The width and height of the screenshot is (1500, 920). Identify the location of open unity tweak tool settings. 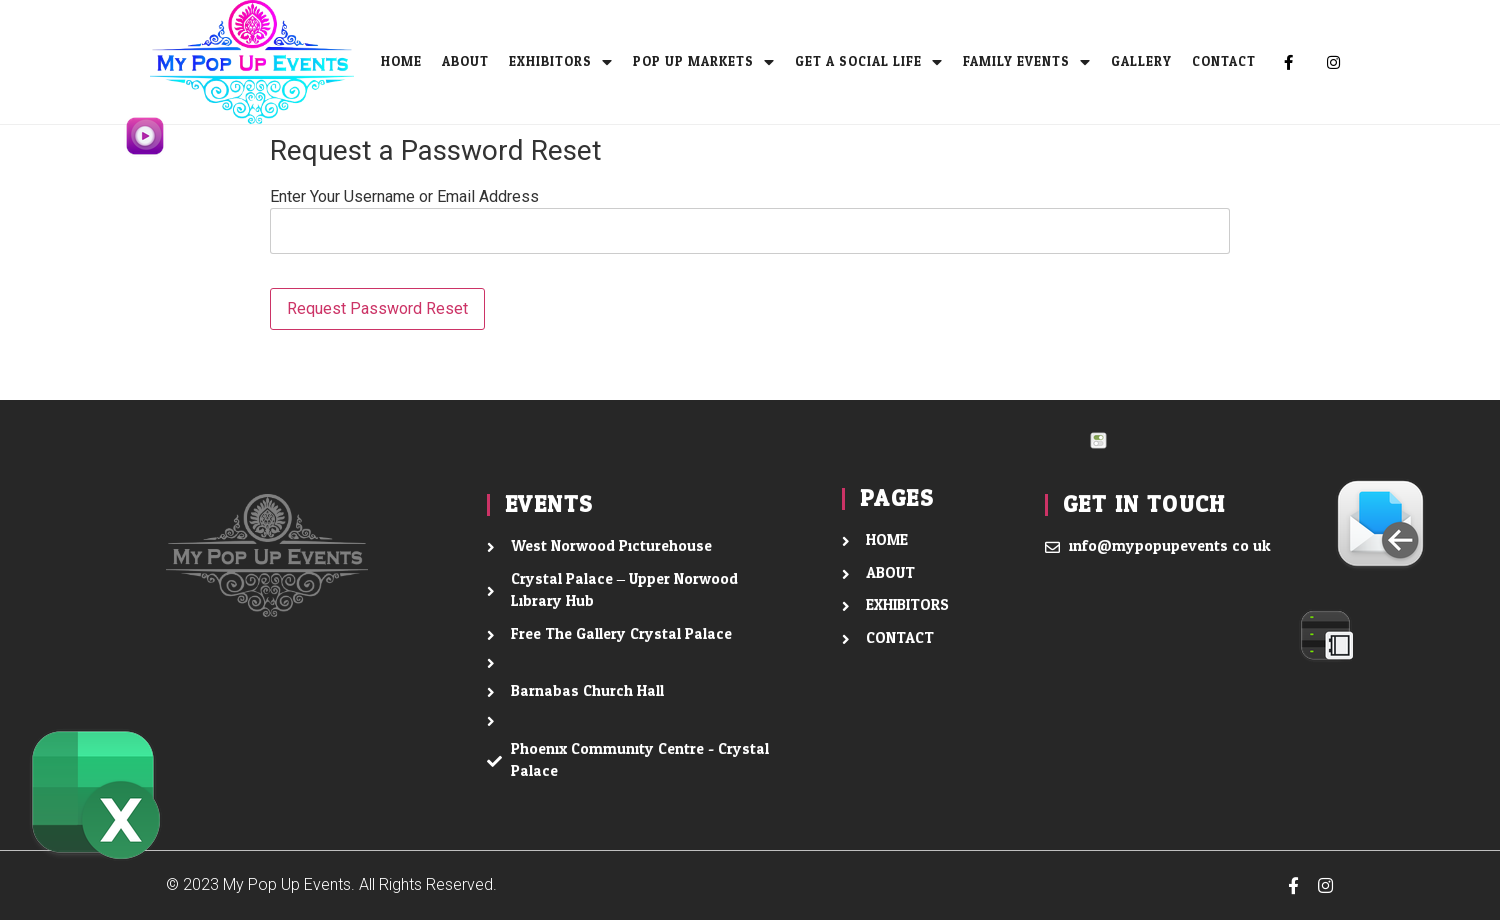
(1098, 440).